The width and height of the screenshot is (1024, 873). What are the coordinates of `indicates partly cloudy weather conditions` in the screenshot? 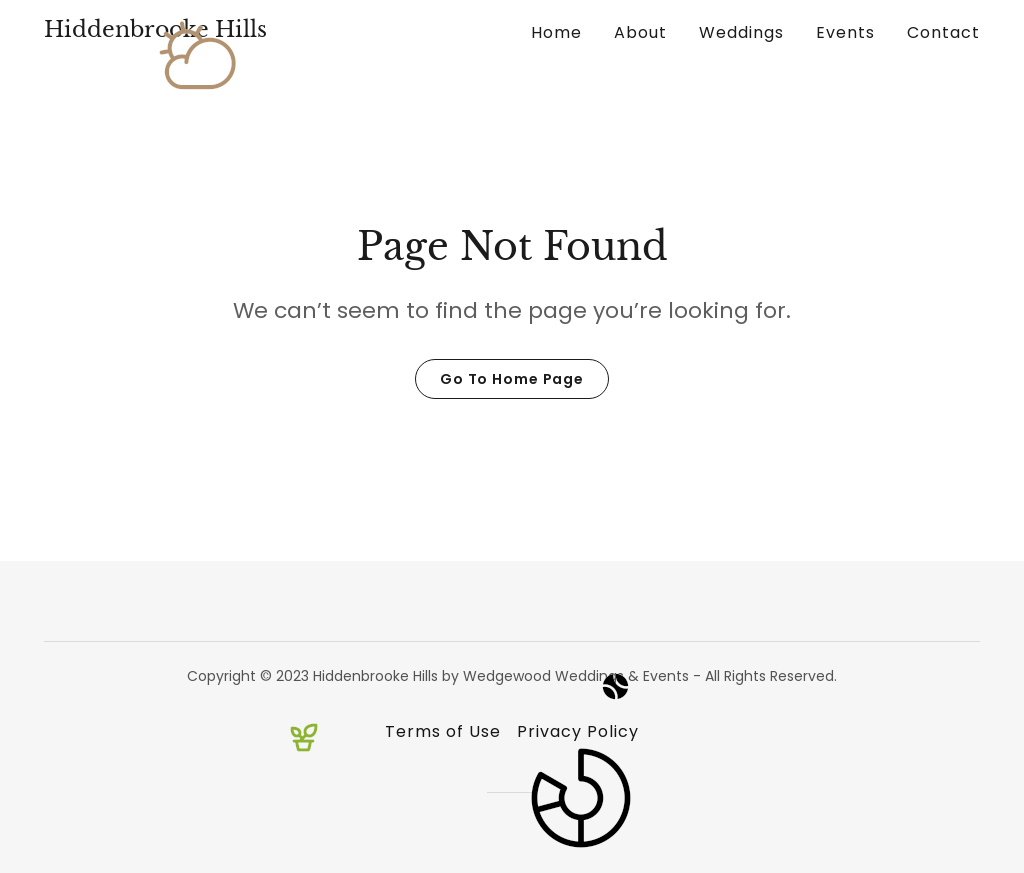 It's located at (197, 56).